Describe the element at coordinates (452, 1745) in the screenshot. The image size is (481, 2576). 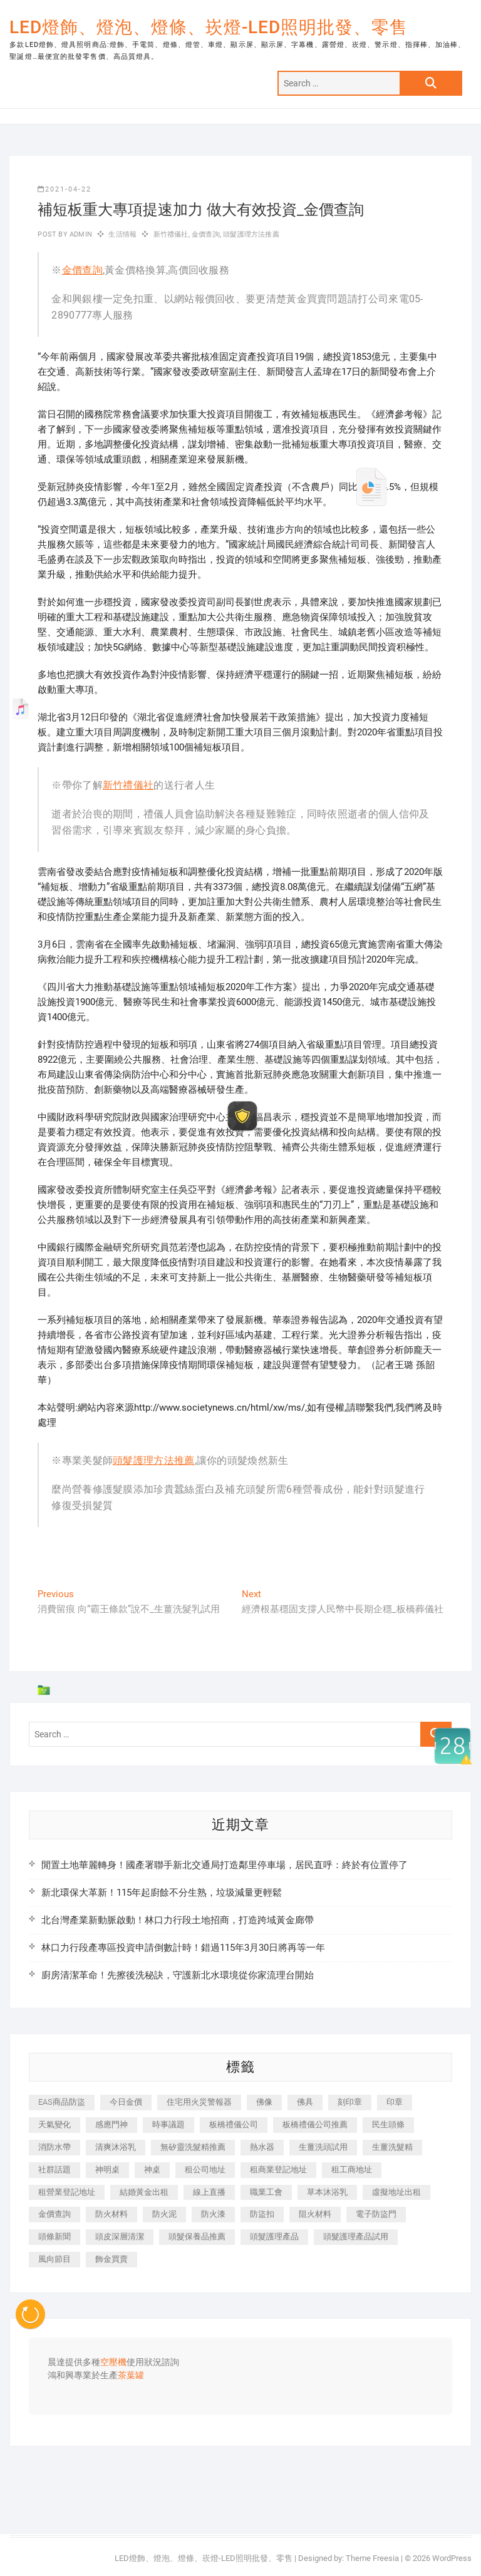
I see `indicates an upcoming appointment or event` at that location.